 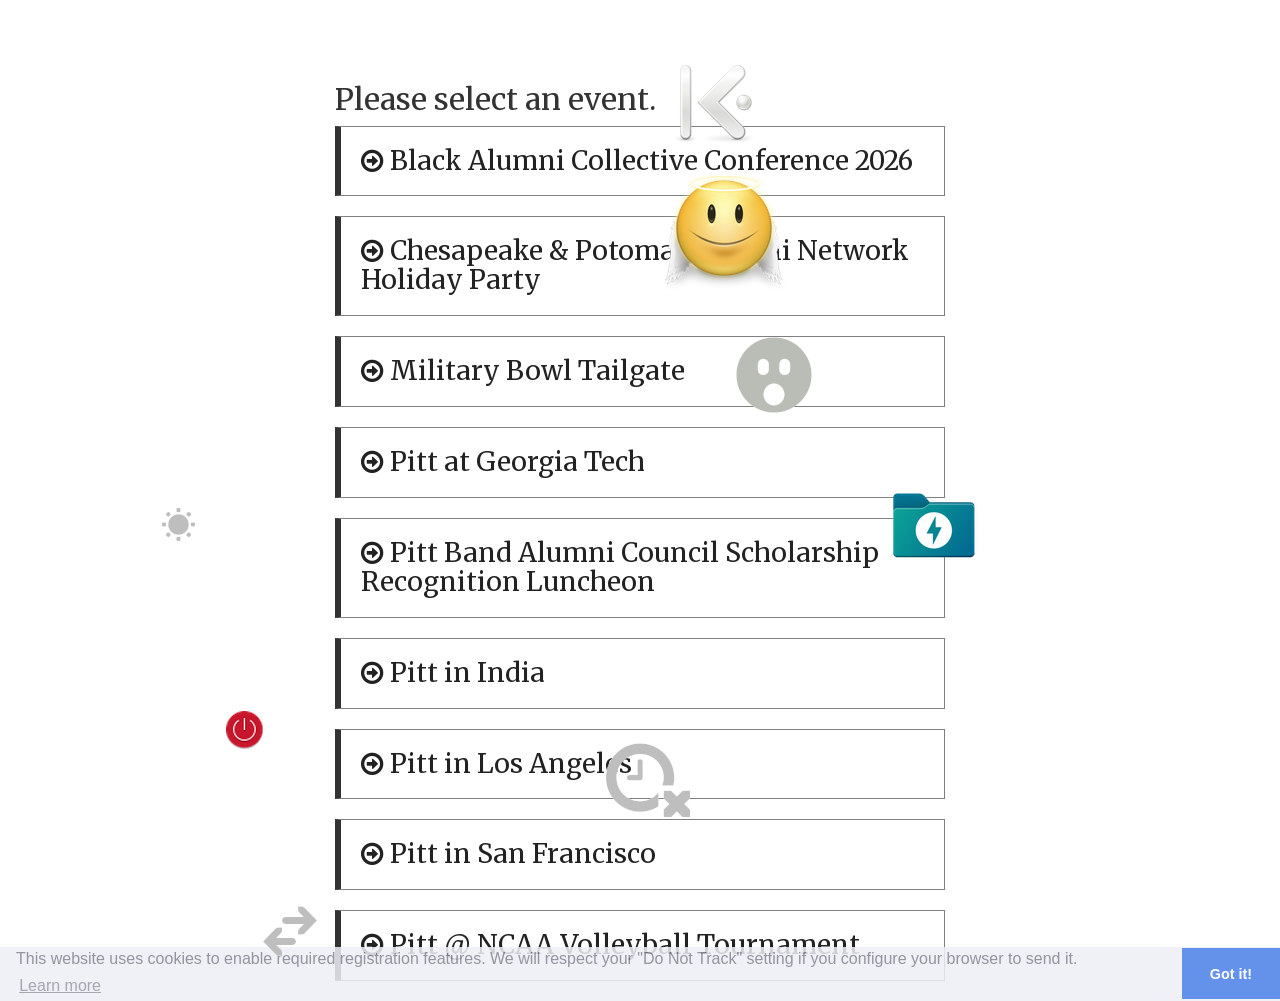 I want to click on go to the first item in a list or sequence, so click(x=714, y=102).